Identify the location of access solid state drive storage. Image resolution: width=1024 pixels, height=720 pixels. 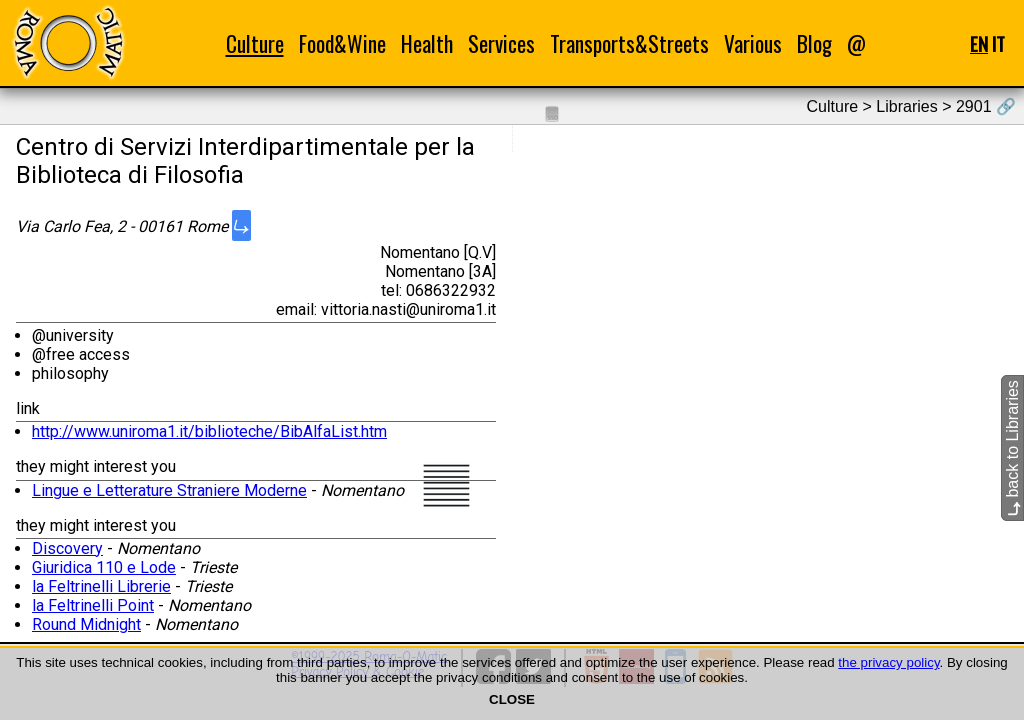
(552, 114).